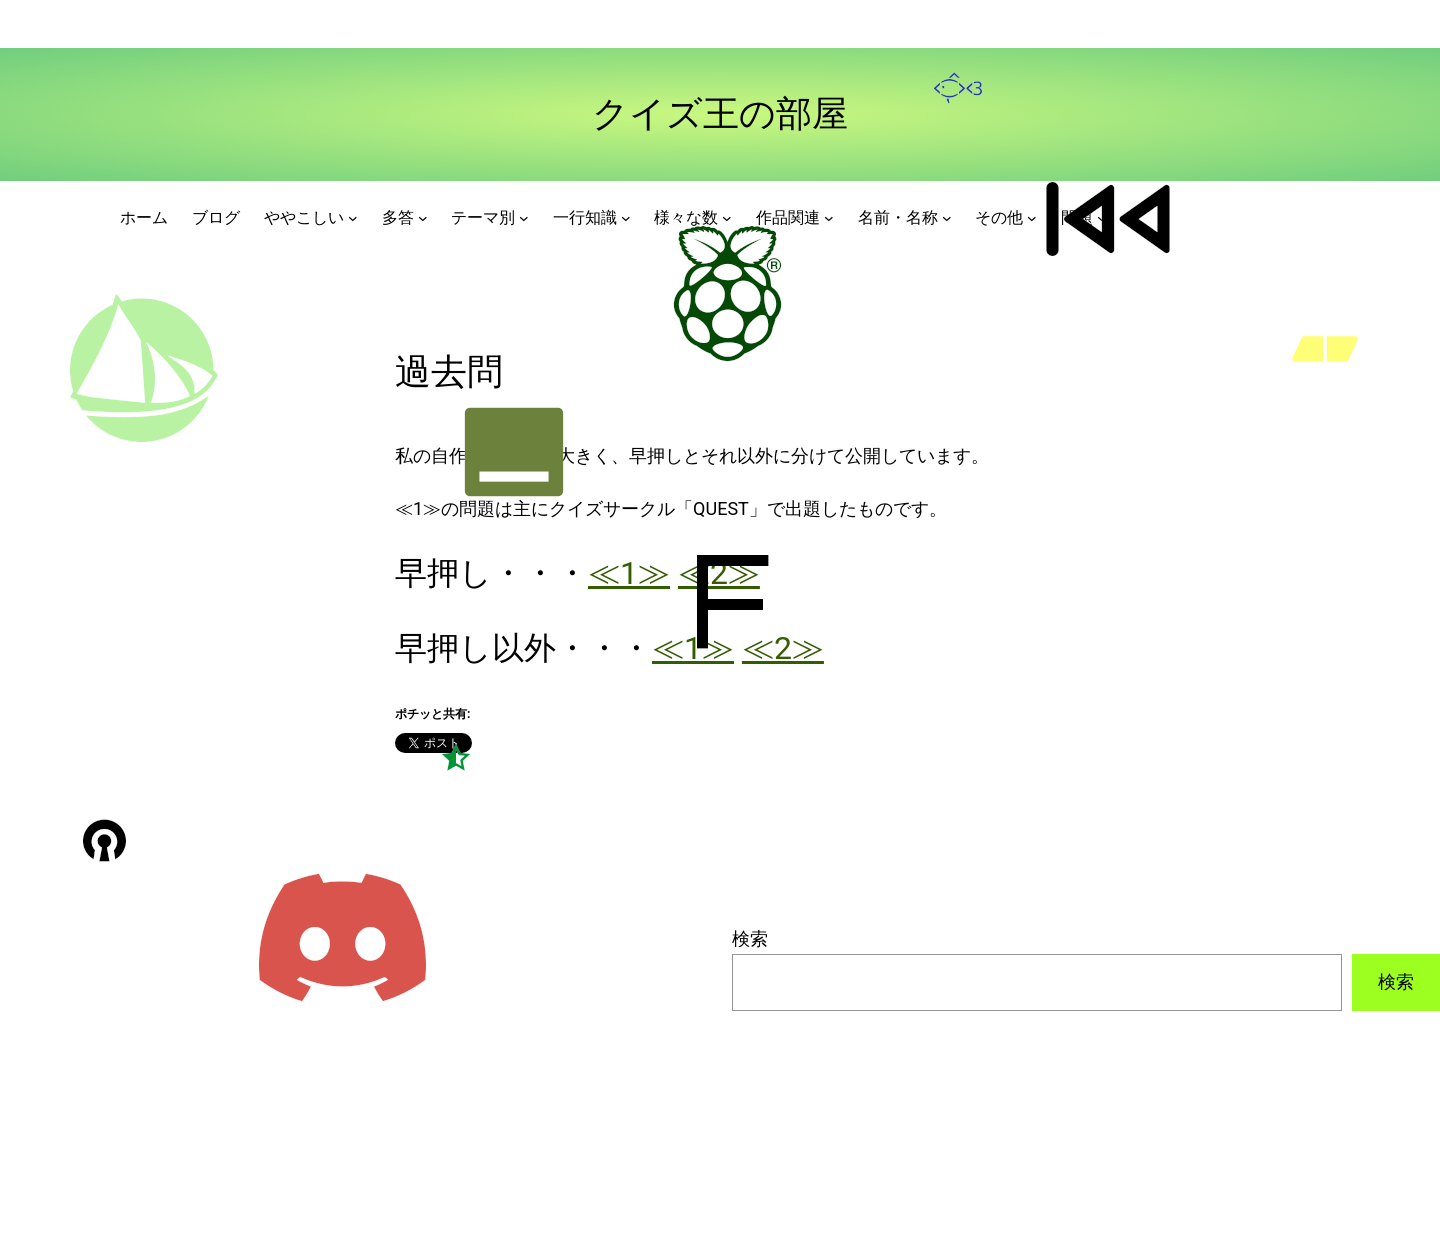  What do you see at coordinates (342, 937) in the screenshot?
I see `open Discord app` at bounding box center [342, 937].